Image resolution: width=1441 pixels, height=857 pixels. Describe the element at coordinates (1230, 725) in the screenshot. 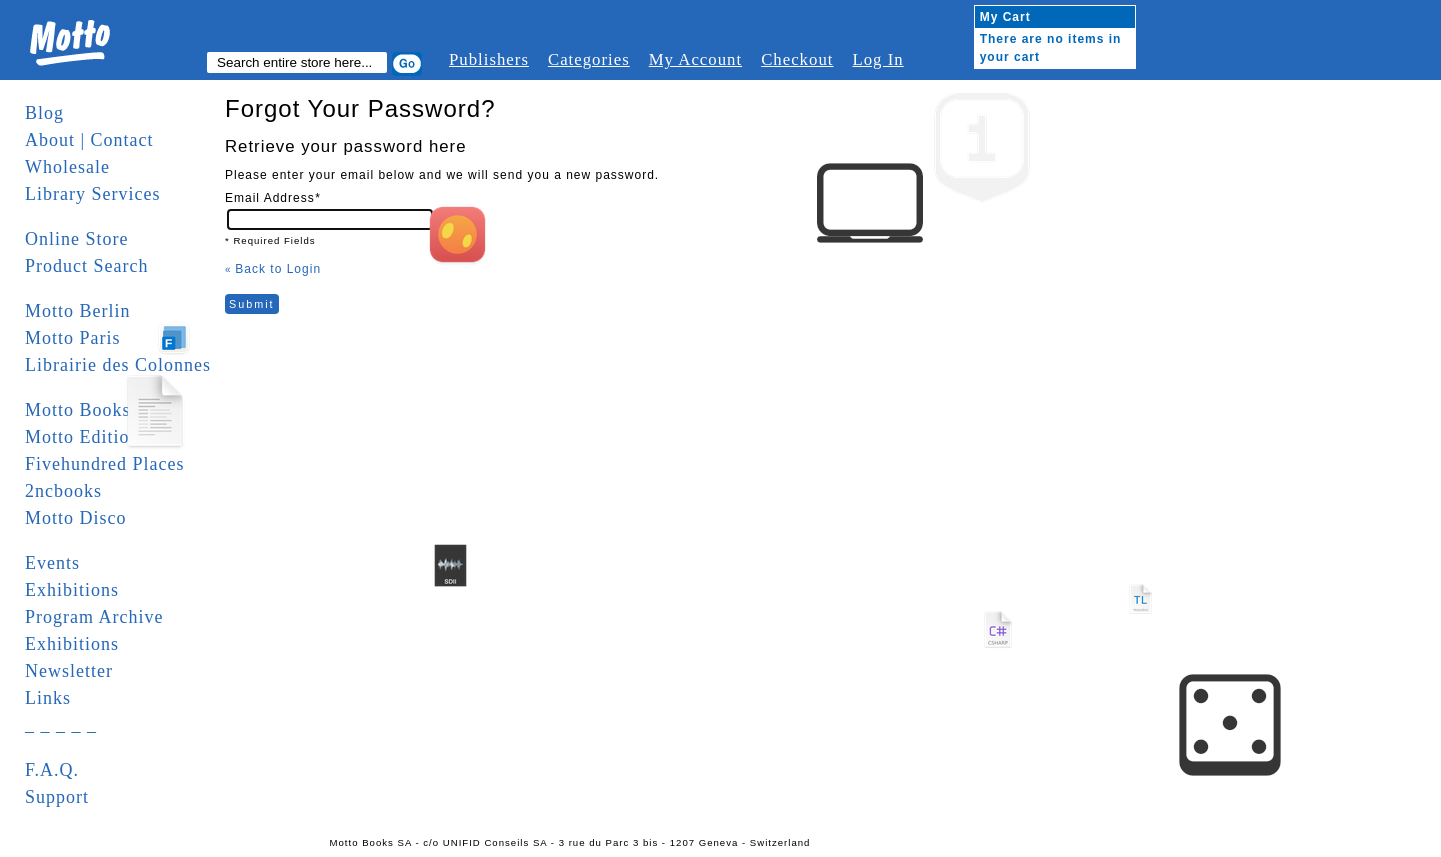

I see `launch tali dice game` at that location.